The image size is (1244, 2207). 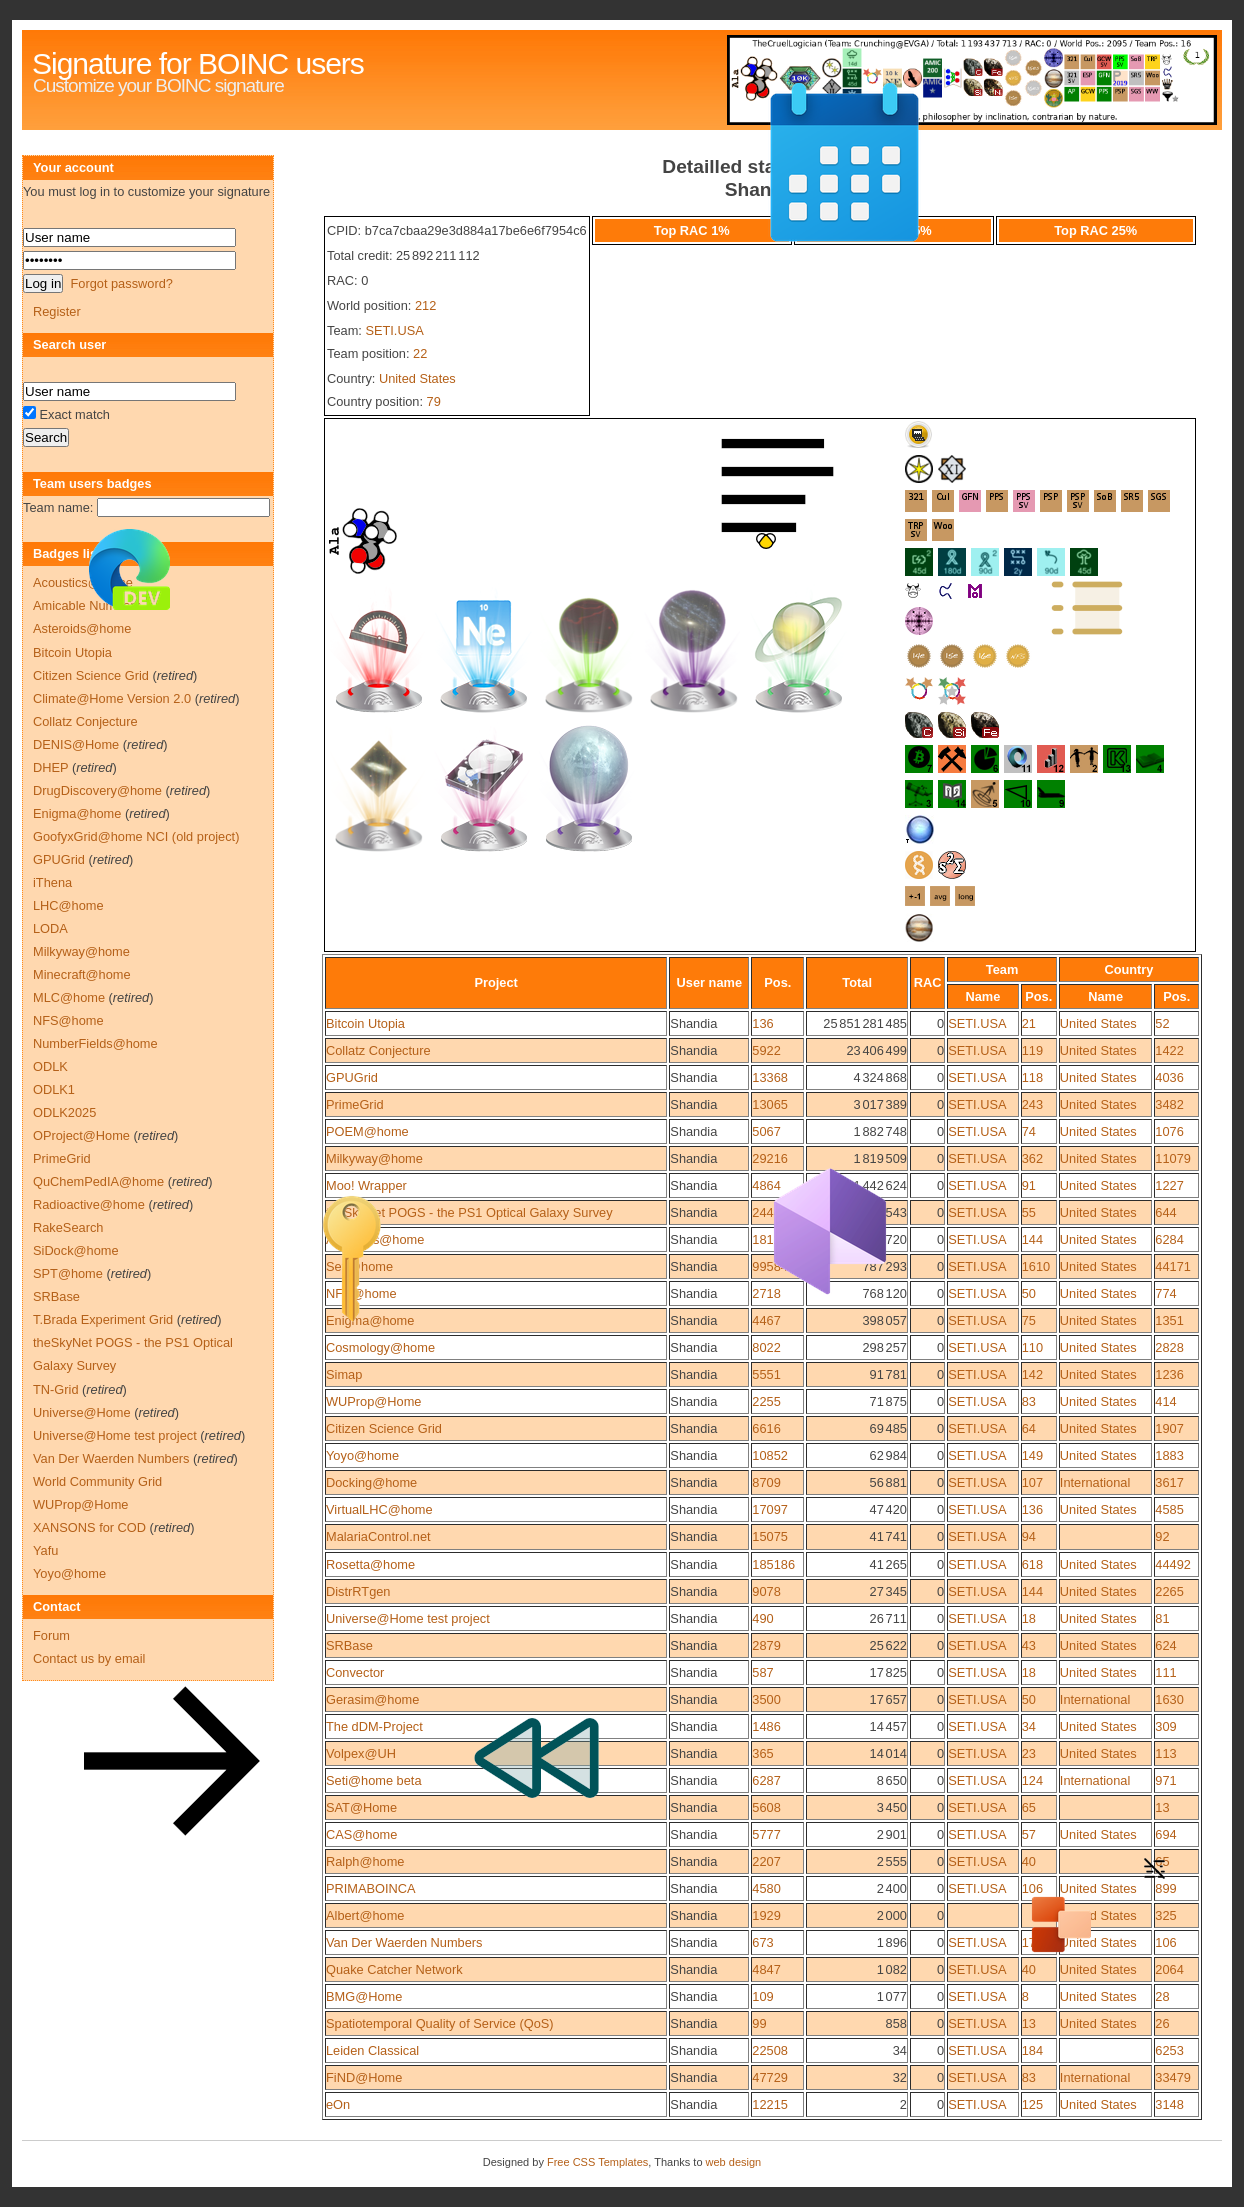 What do you see at coordinates (1087, 608) in the screenshot?
I see `view items in a list format` at bounding box center [1087, 608].